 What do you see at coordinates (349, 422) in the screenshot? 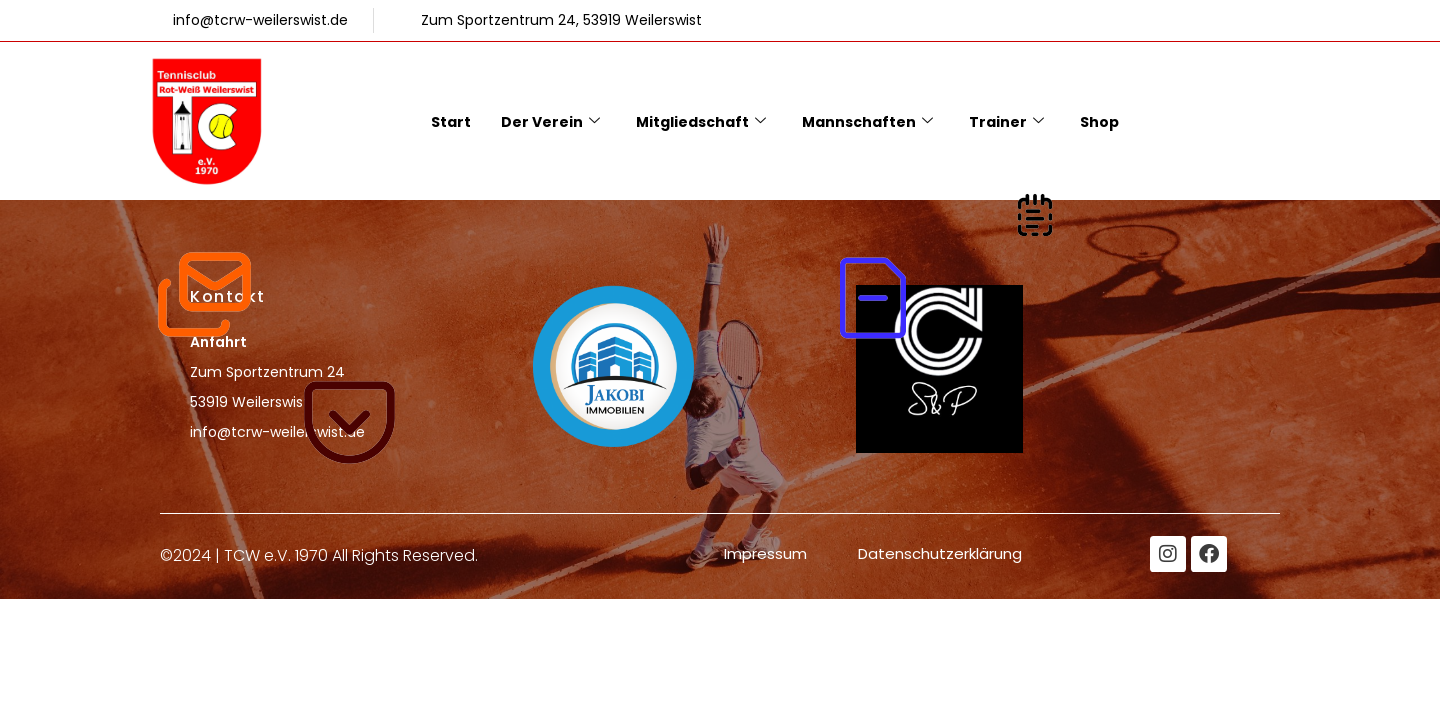
I see `save to pocket for later reading` at bounding box center [349, 422].